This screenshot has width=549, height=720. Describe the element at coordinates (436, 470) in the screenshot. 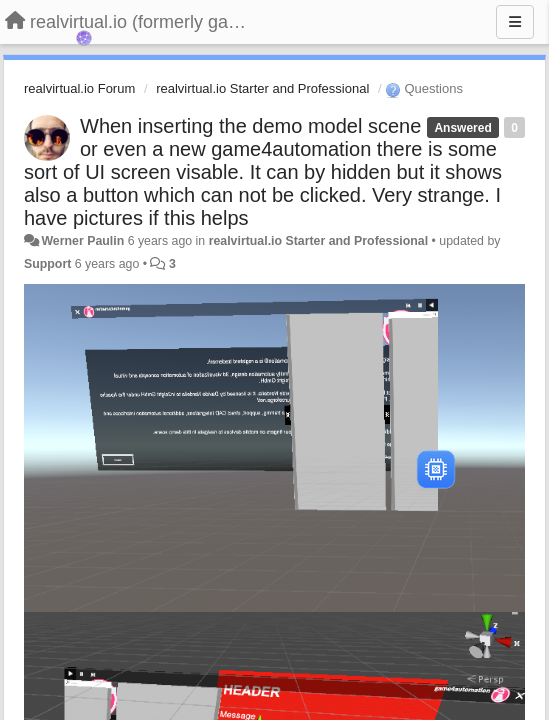

I see `access electronics or hardware settings` at that location.